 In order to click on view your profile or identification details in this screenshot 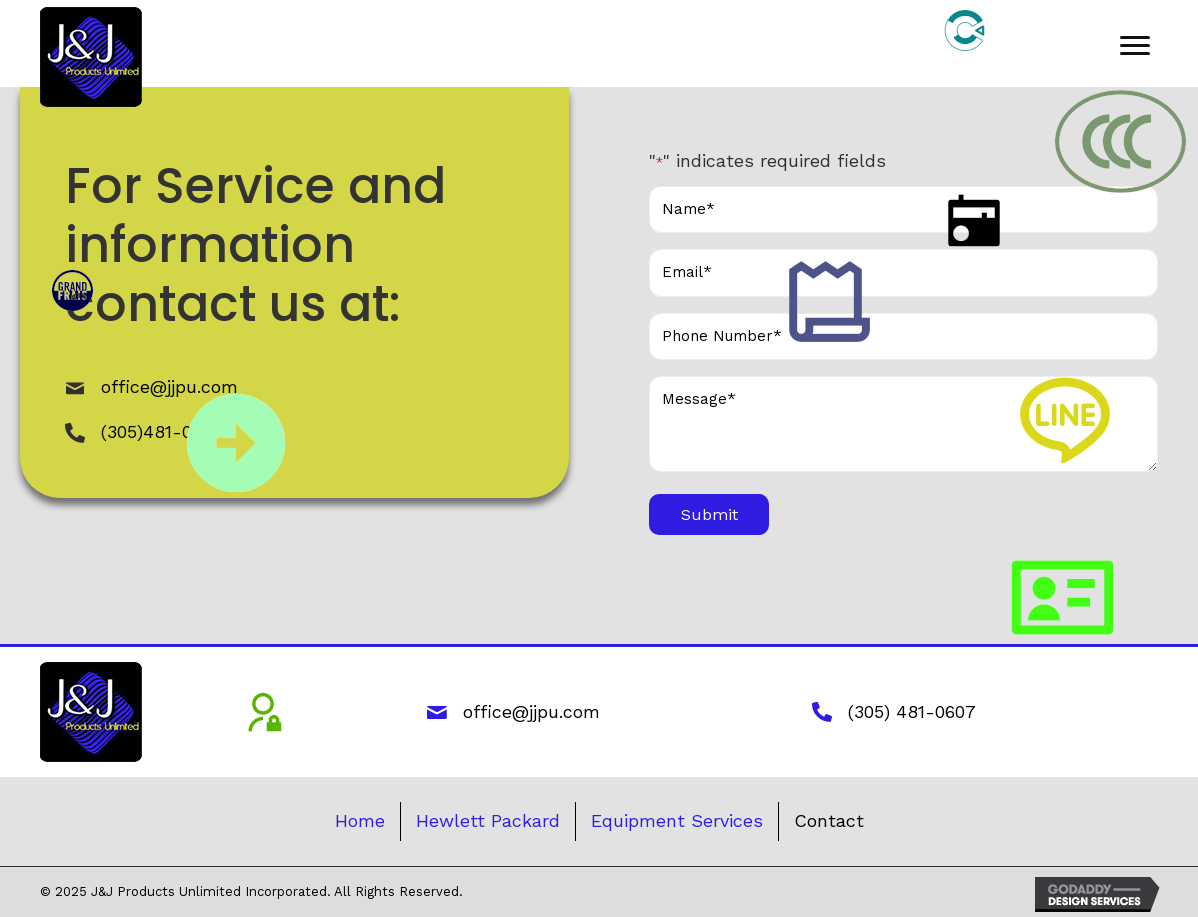, I will do `click(1062, 597)`.